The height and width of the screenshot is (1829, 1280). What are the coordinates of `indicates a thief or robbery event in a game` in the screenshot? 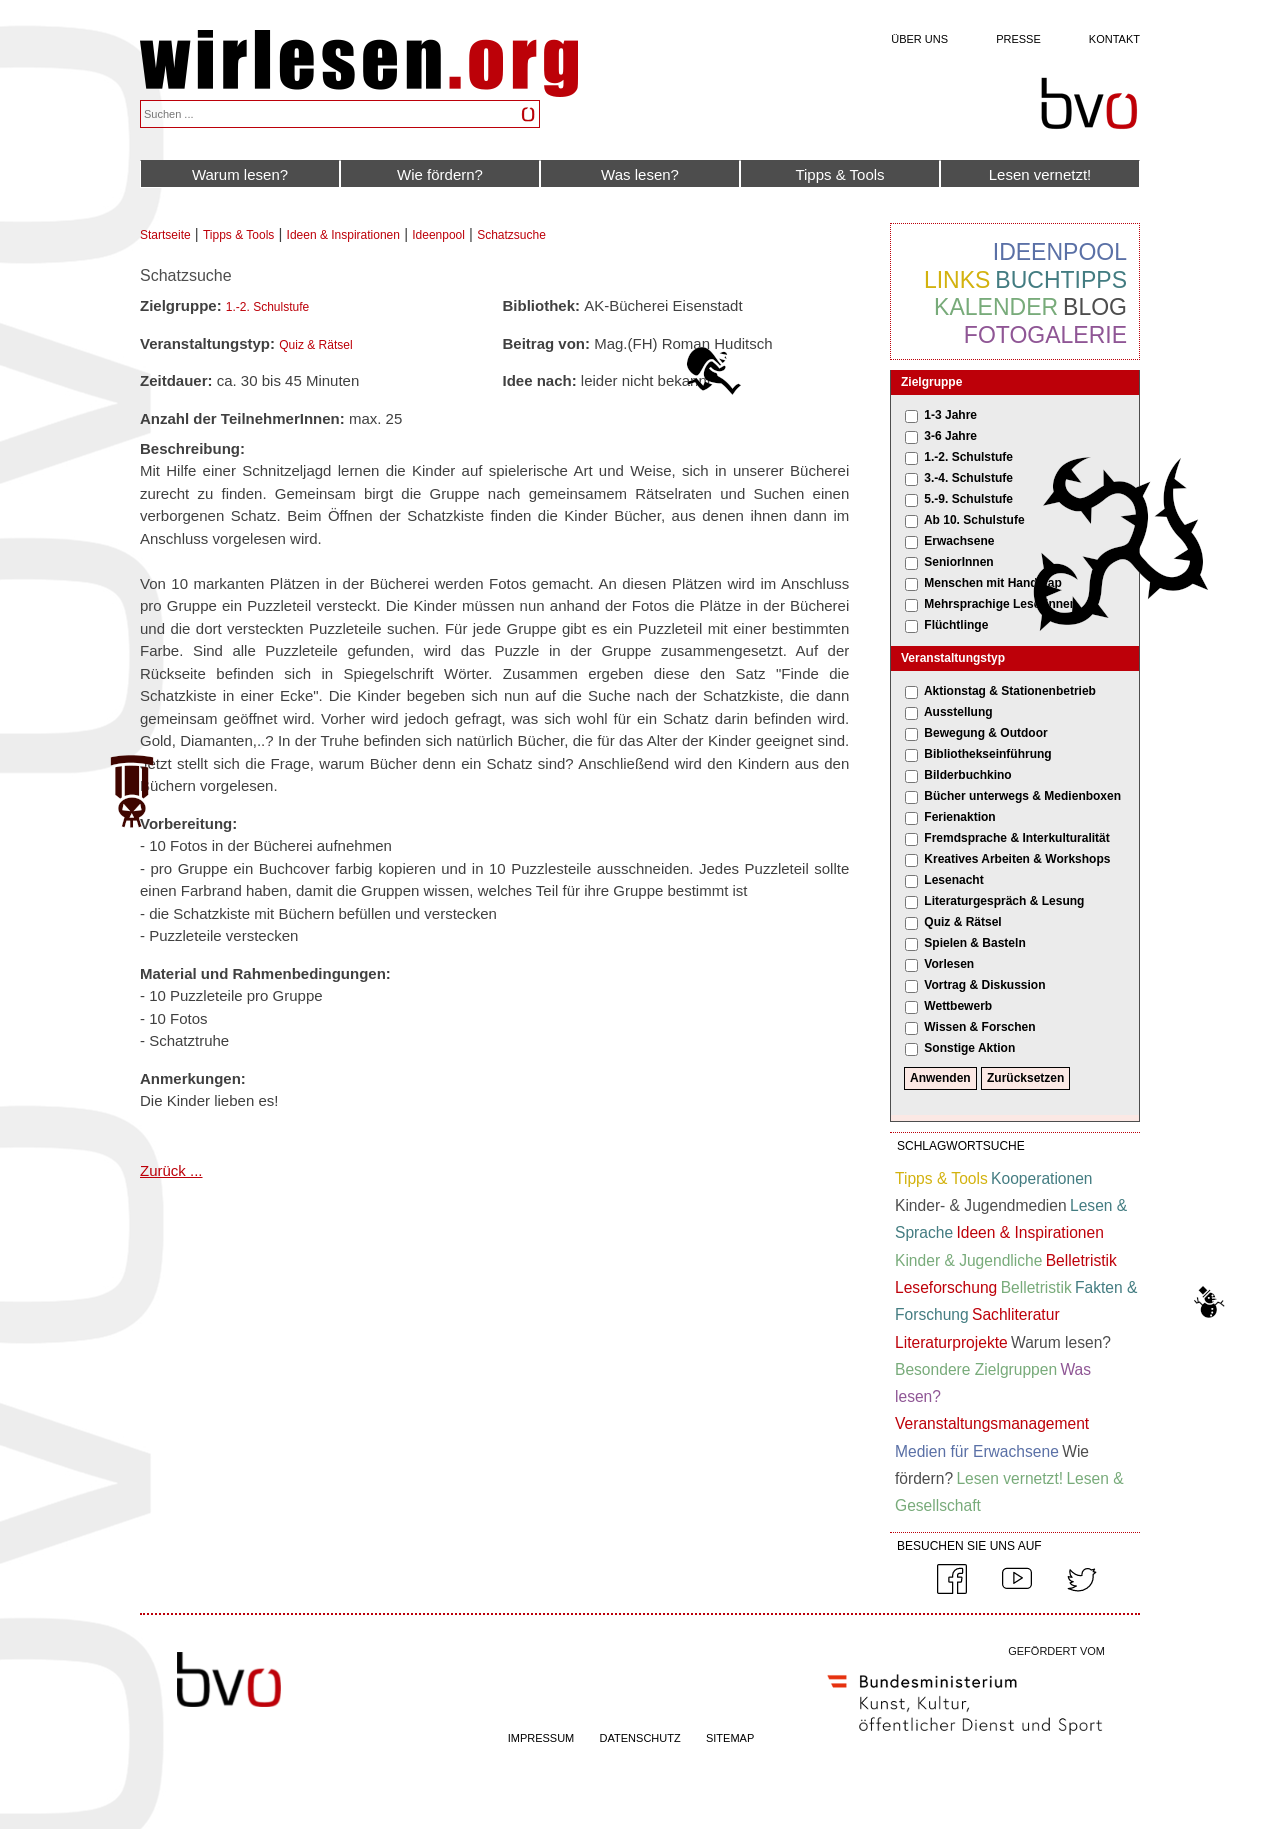 It's located at (714, 371).